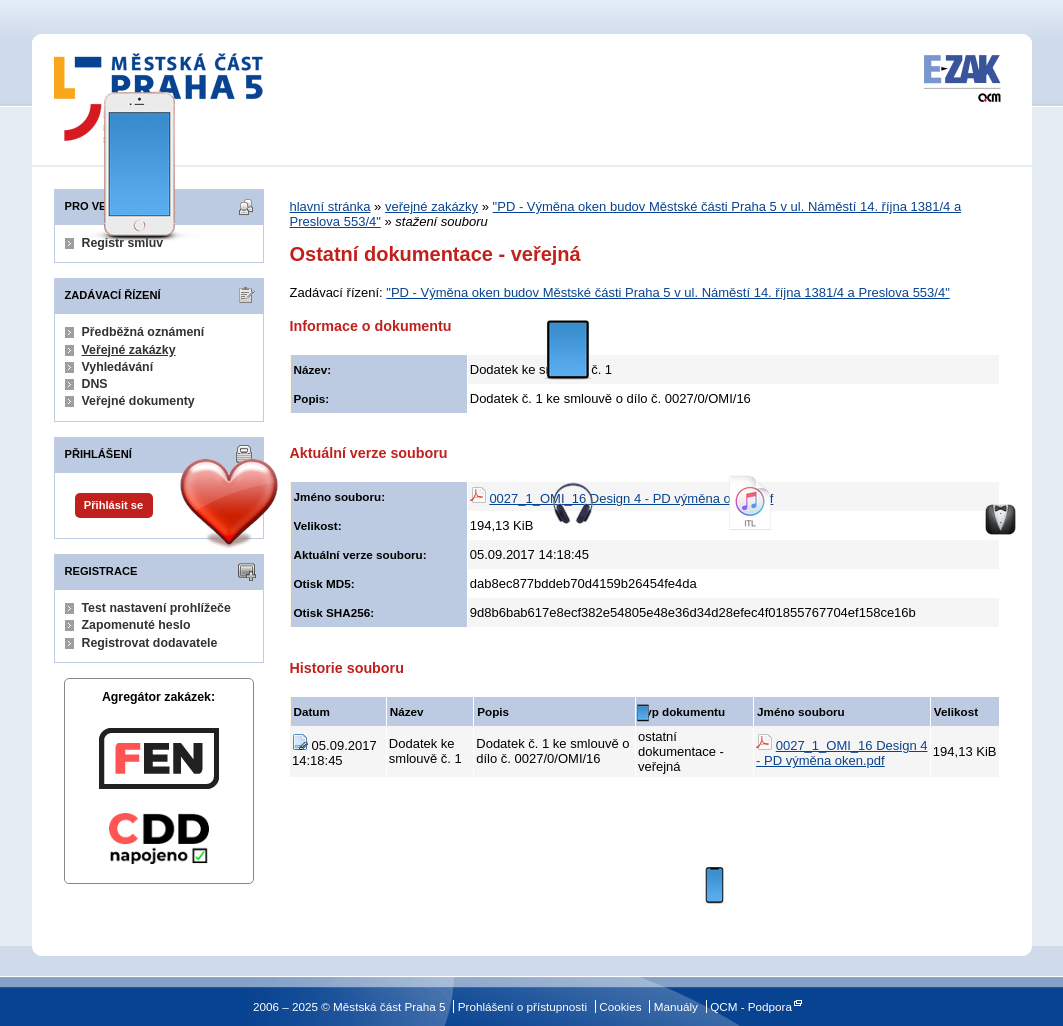  What do you see at coordinates (643, 713) in the screenshot?
I see `iPad with cellular connectivity` at bounding box center [643, 713].